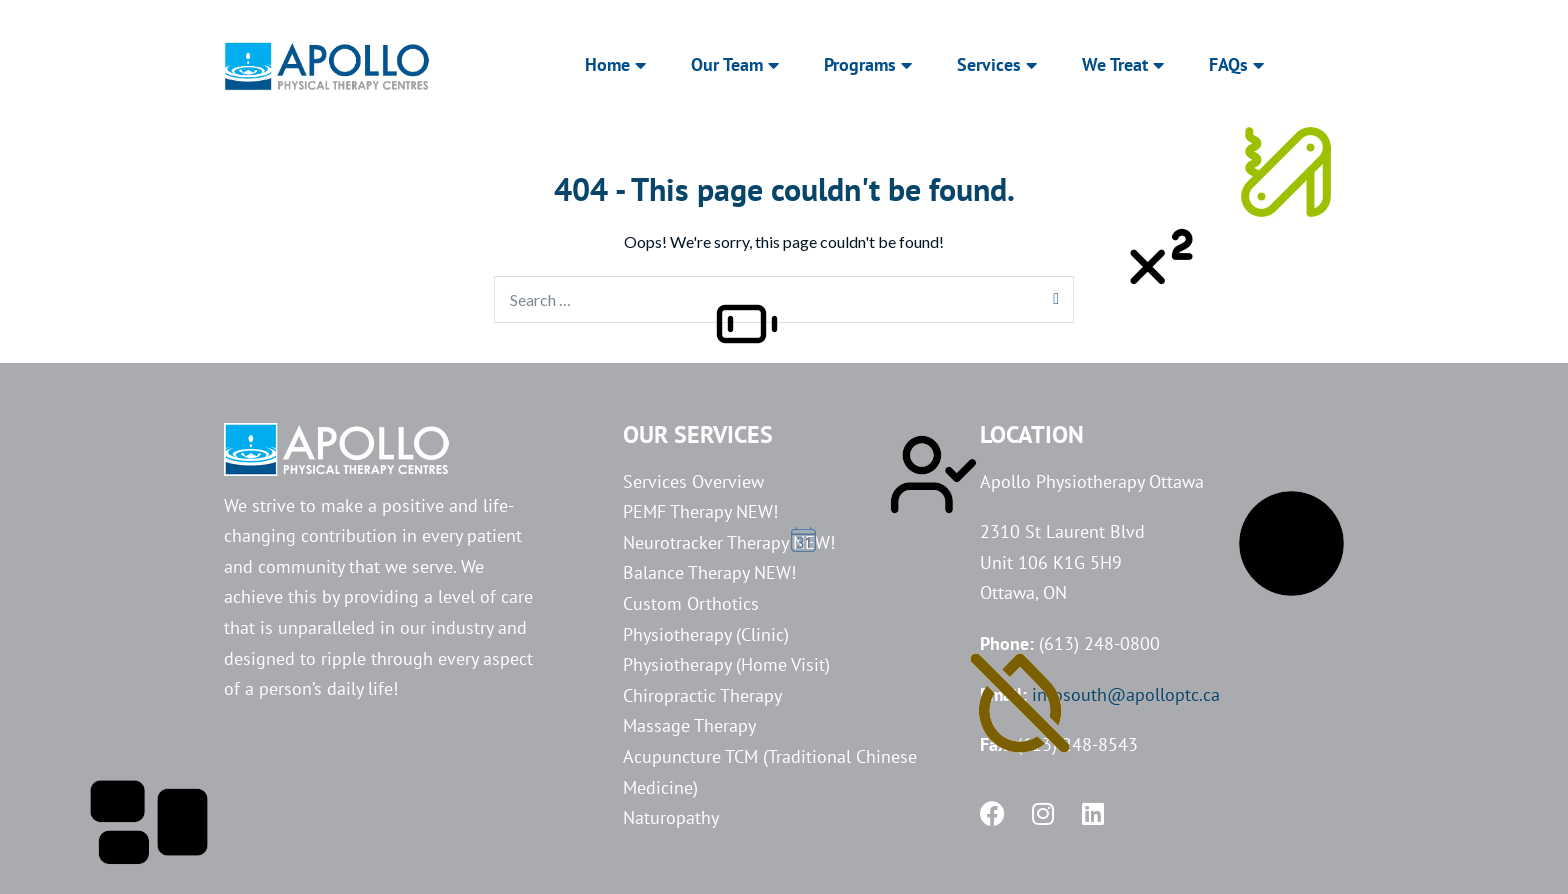 The image size is (1568, 894). Describe the element at coordinates (747, 324) in the screenshot. I see `indicates low battery level` at that location.